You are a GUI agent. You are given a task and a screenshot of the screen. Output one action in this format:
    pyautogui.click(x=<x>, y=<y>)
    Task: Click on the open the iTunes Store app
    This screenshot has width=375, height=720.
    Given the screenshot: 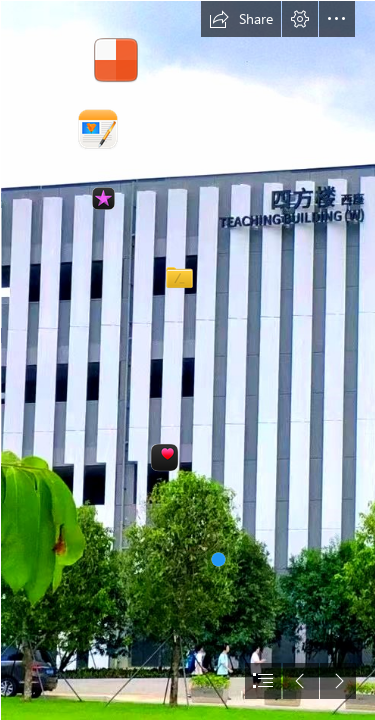 What is the action you would take?
    pyautogui.click(x=103, y=198)
    